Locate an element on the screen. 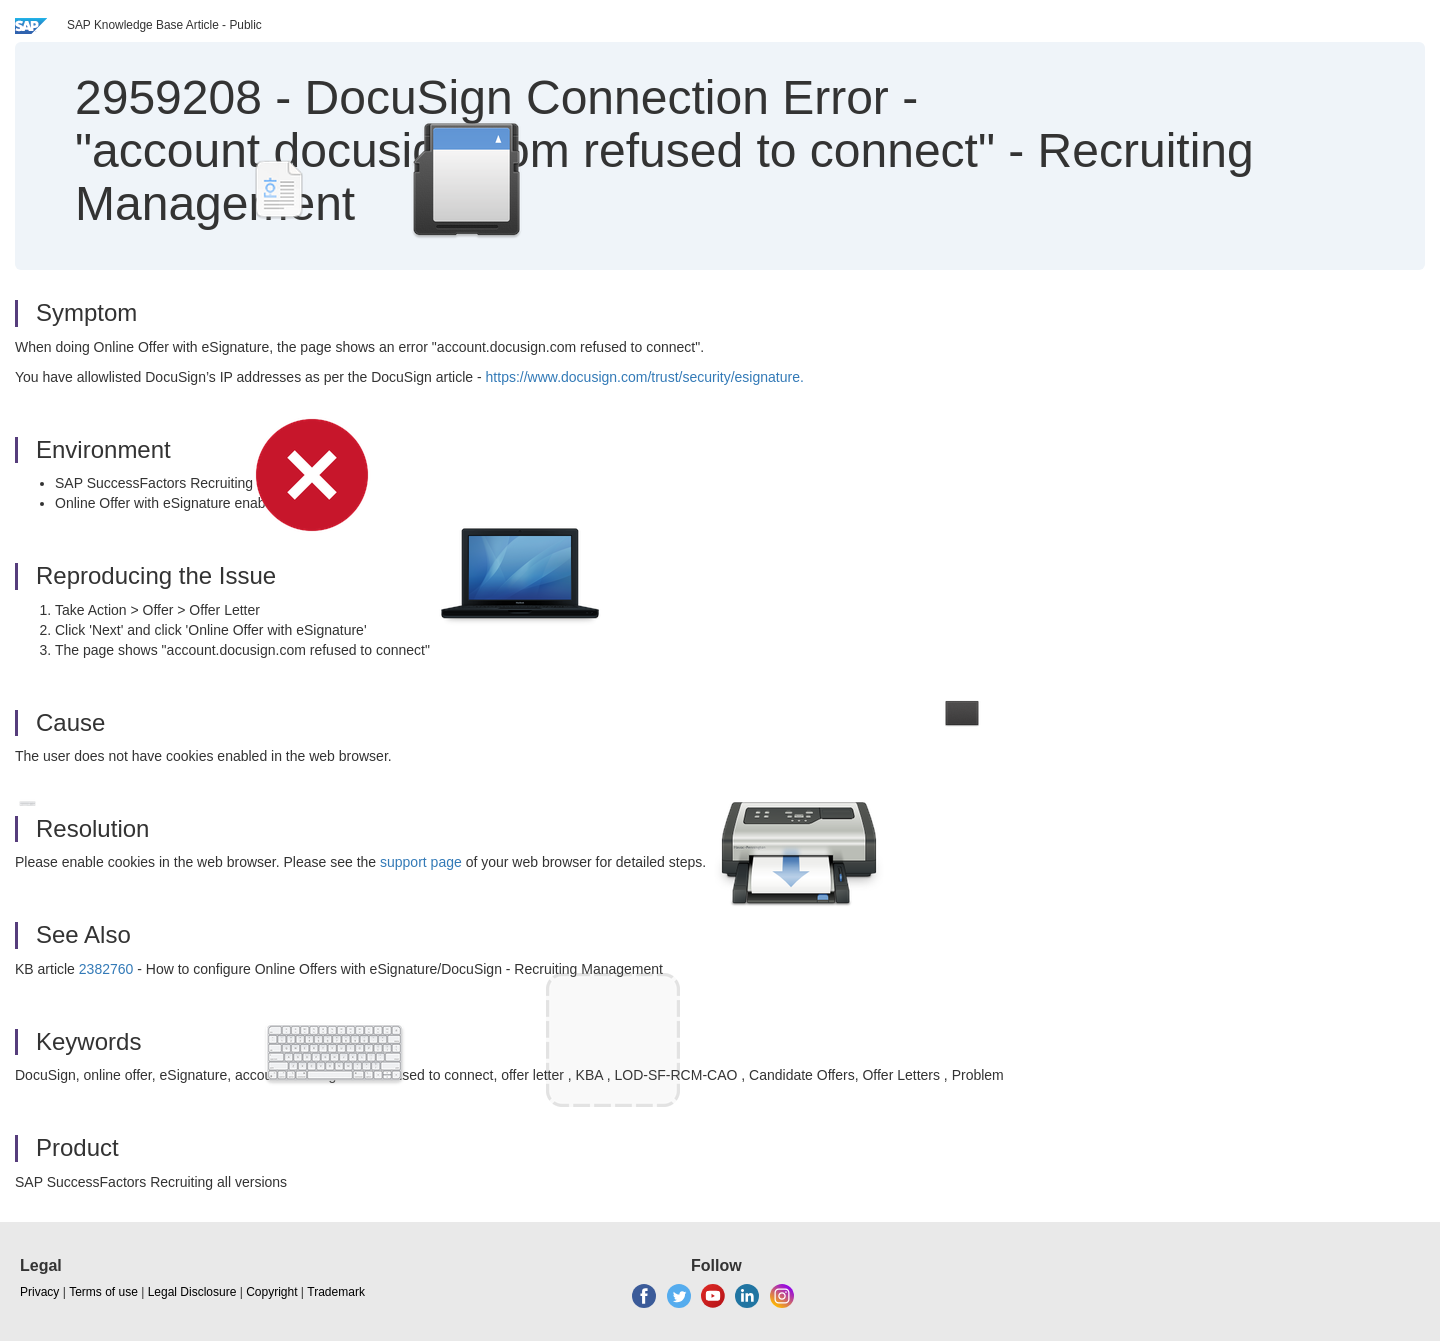 The width and height of the screenshot is (1440, 1341). indicates a document is currently printing is located at coordinates (799, 850).